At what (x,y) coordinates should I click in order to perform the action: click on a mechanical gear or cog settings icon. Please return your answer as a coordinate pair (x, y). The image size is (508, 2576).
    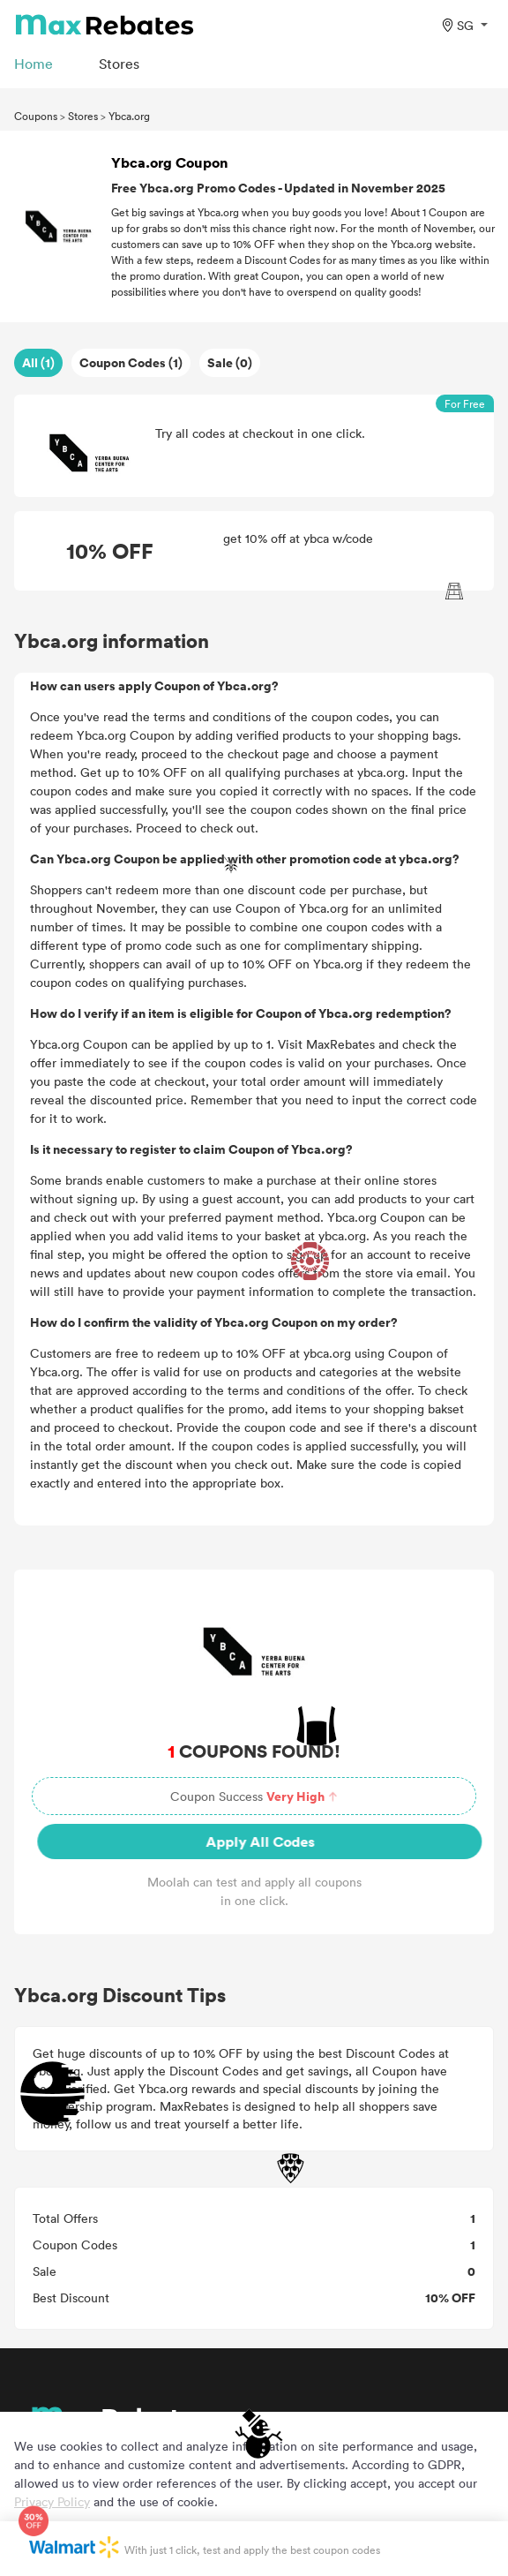
    Looking at the image, I should click on (310, 1261).